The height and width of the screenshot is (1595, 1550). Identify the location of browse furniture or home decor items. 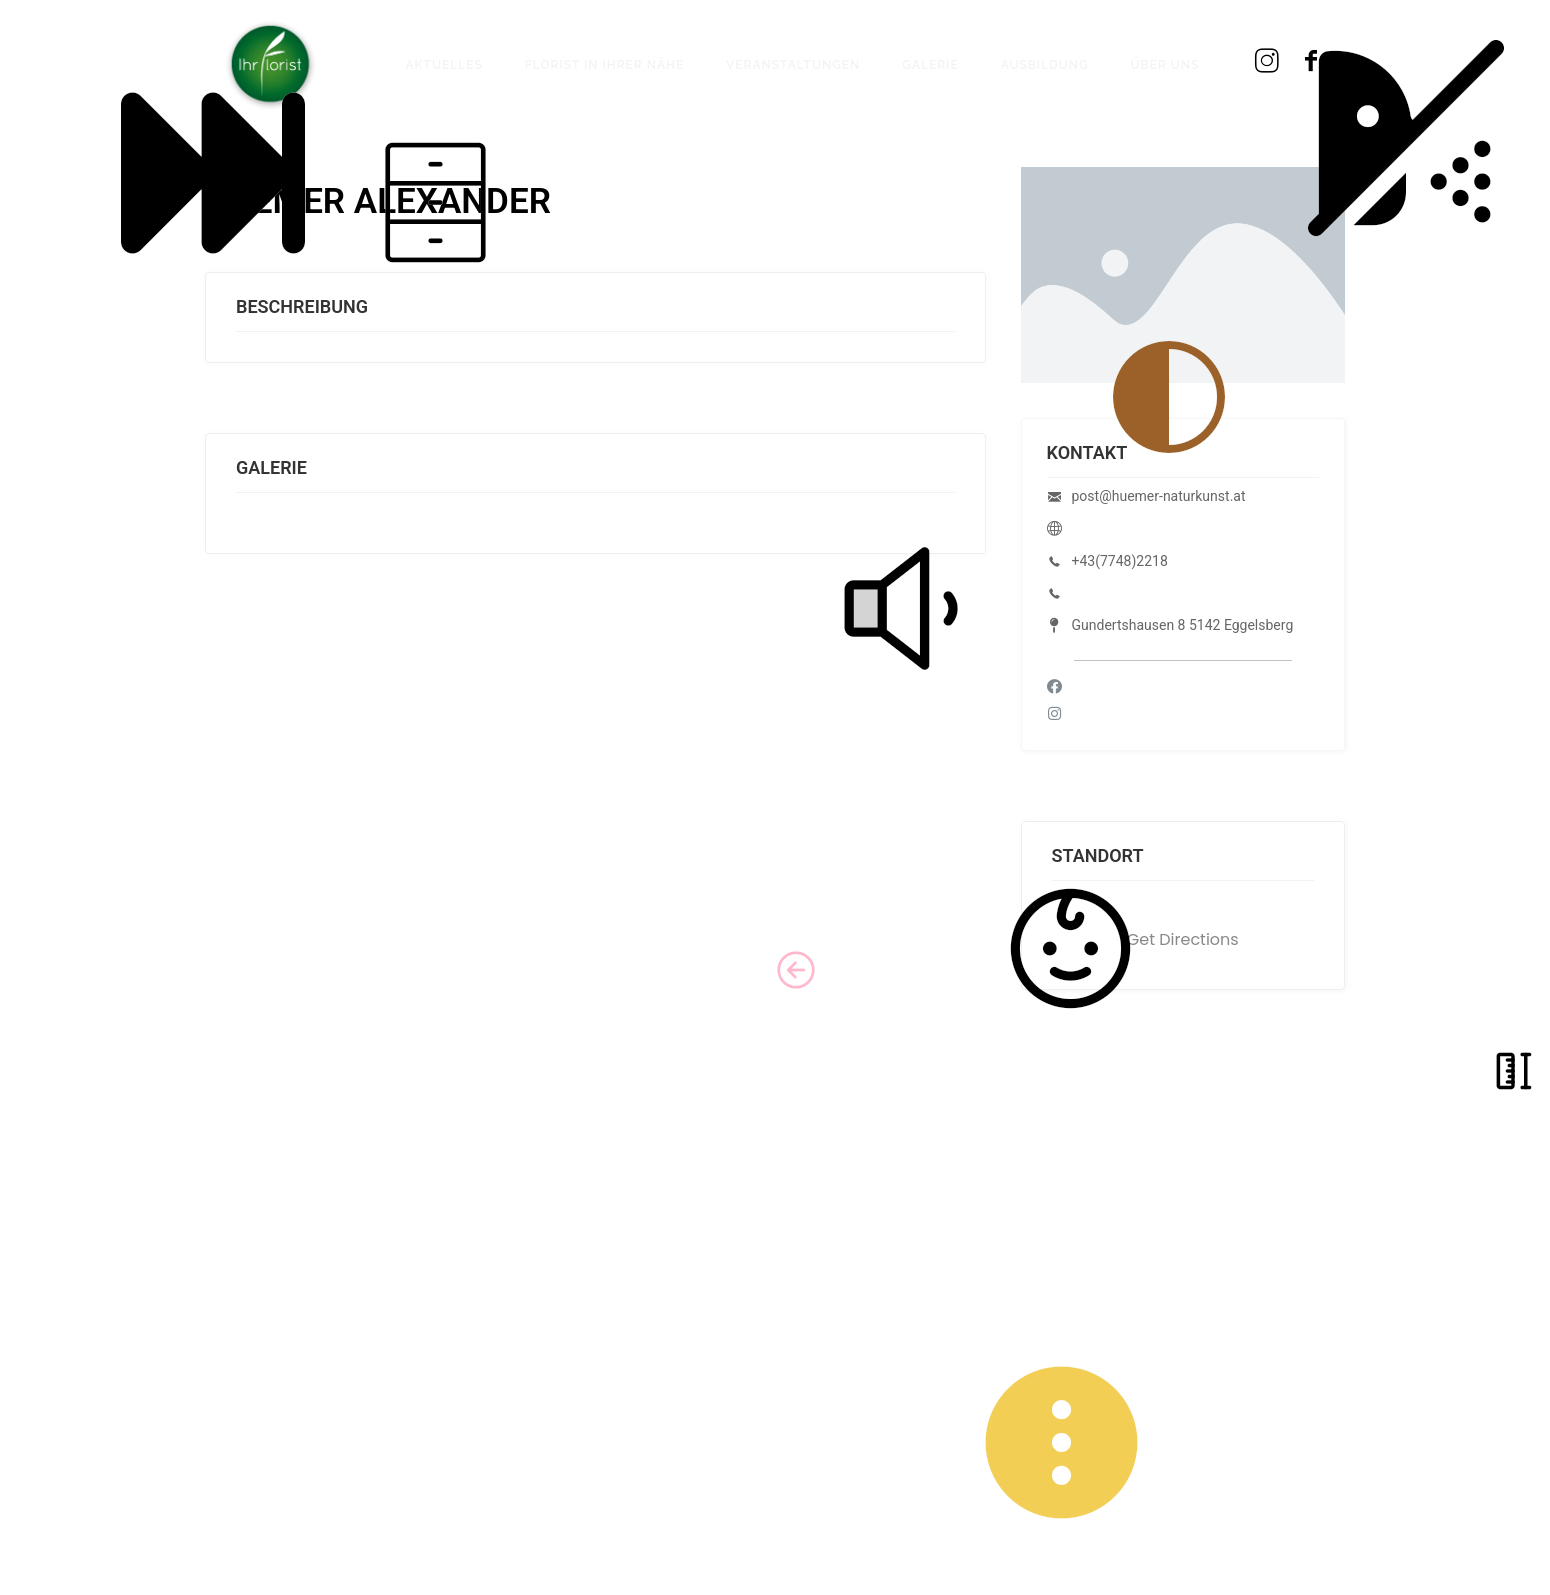
(435, 202).